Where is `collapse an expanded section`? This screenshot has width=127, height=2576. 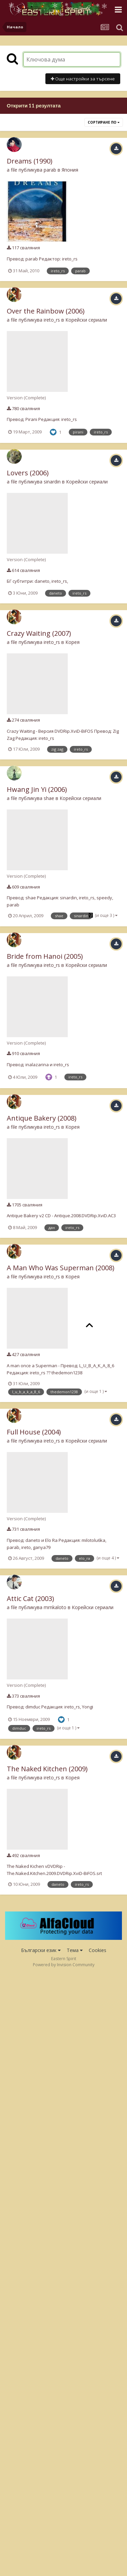 collapse an expanded section is located at coordinates (89, 1325).